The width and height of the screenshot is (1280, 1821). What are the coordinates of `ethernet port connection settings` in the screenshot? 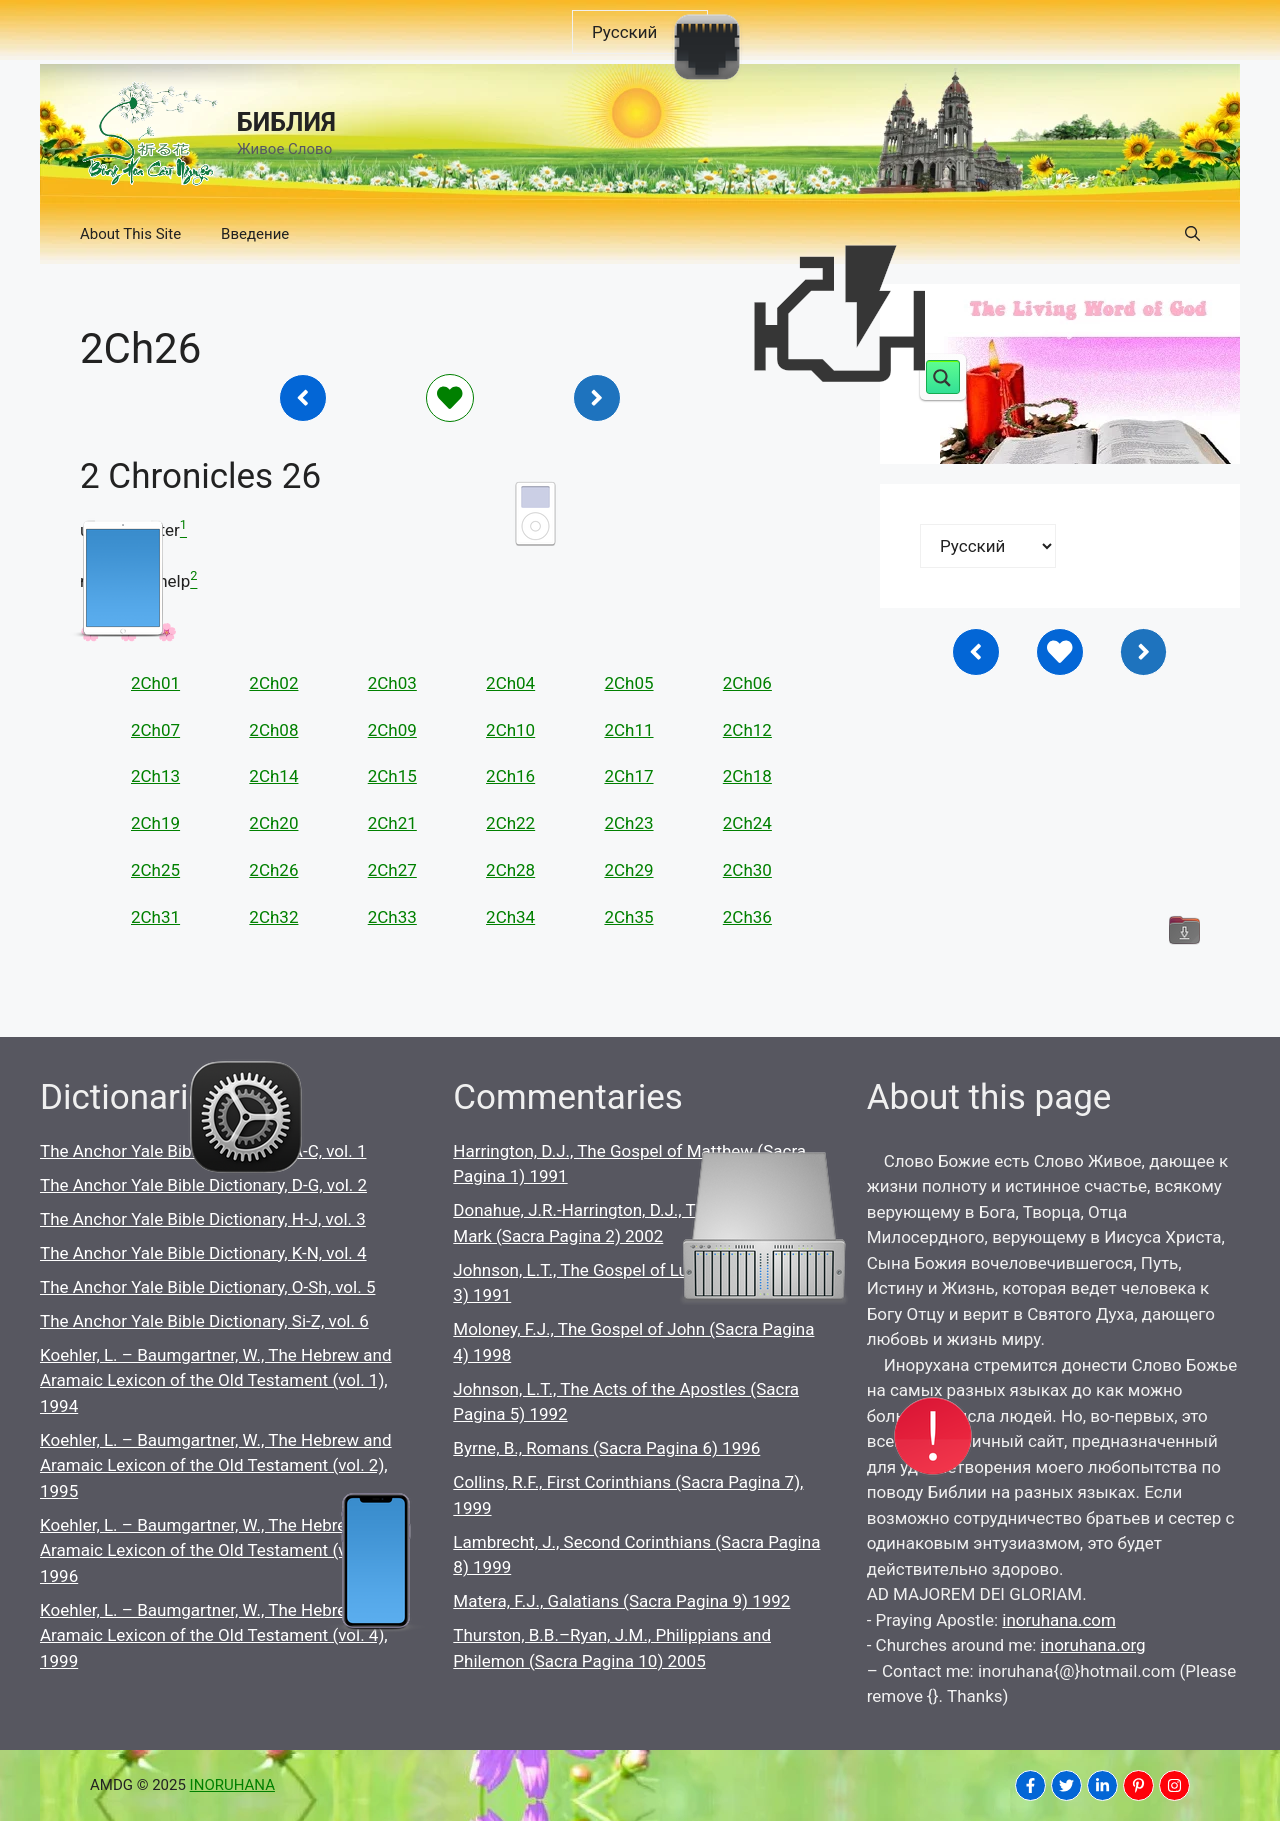 It's located at (707, 47).